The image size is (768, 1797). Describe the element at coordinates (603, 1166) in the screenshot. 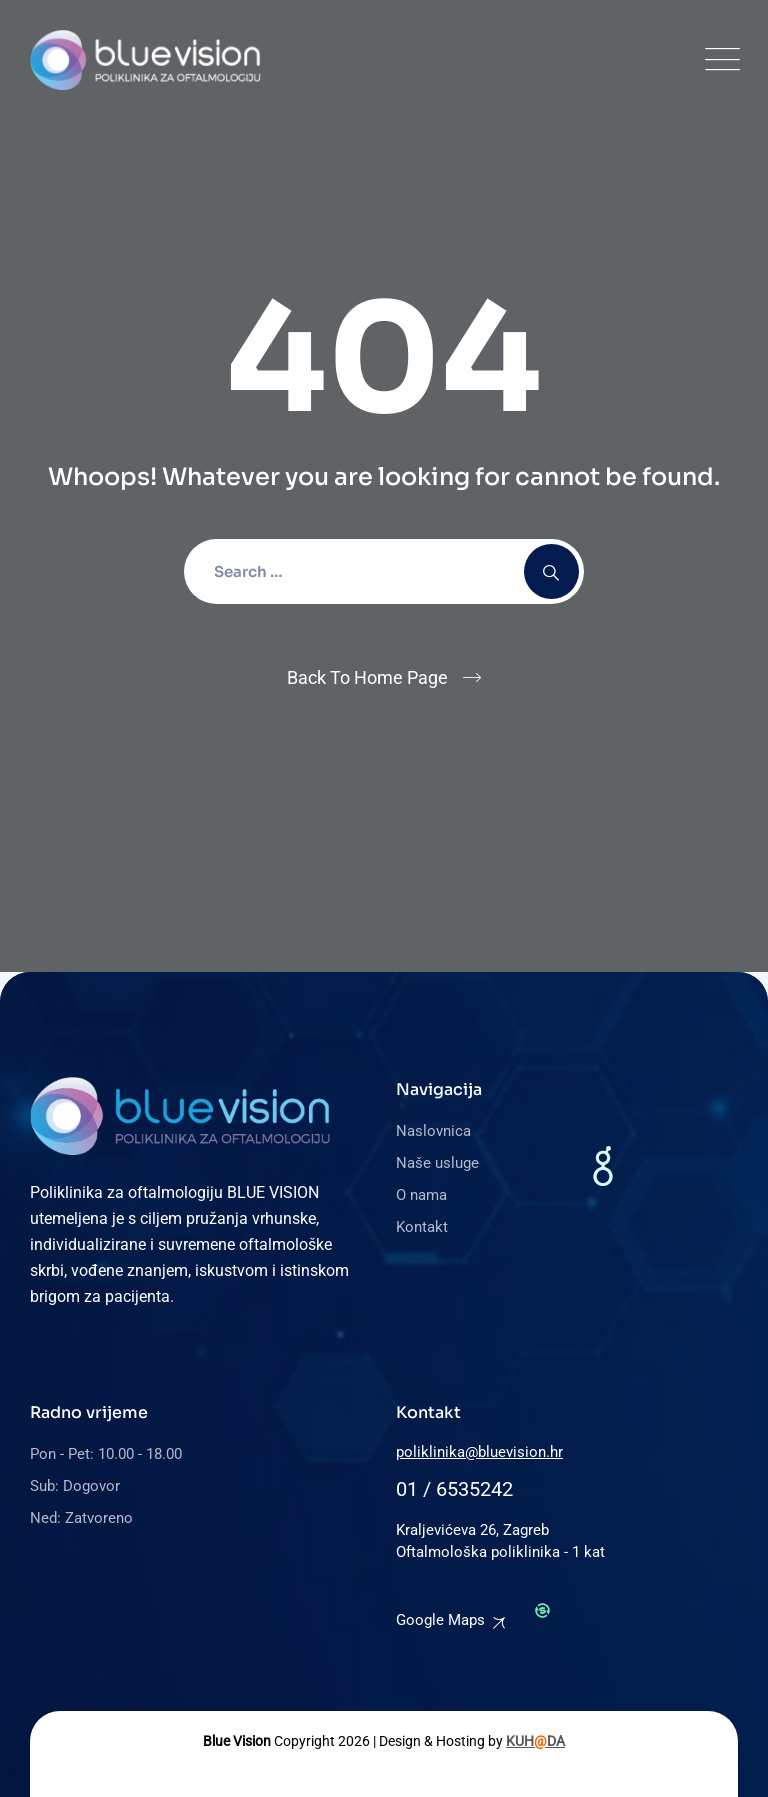

I see `greenhouse recruiting software logo` at that location.